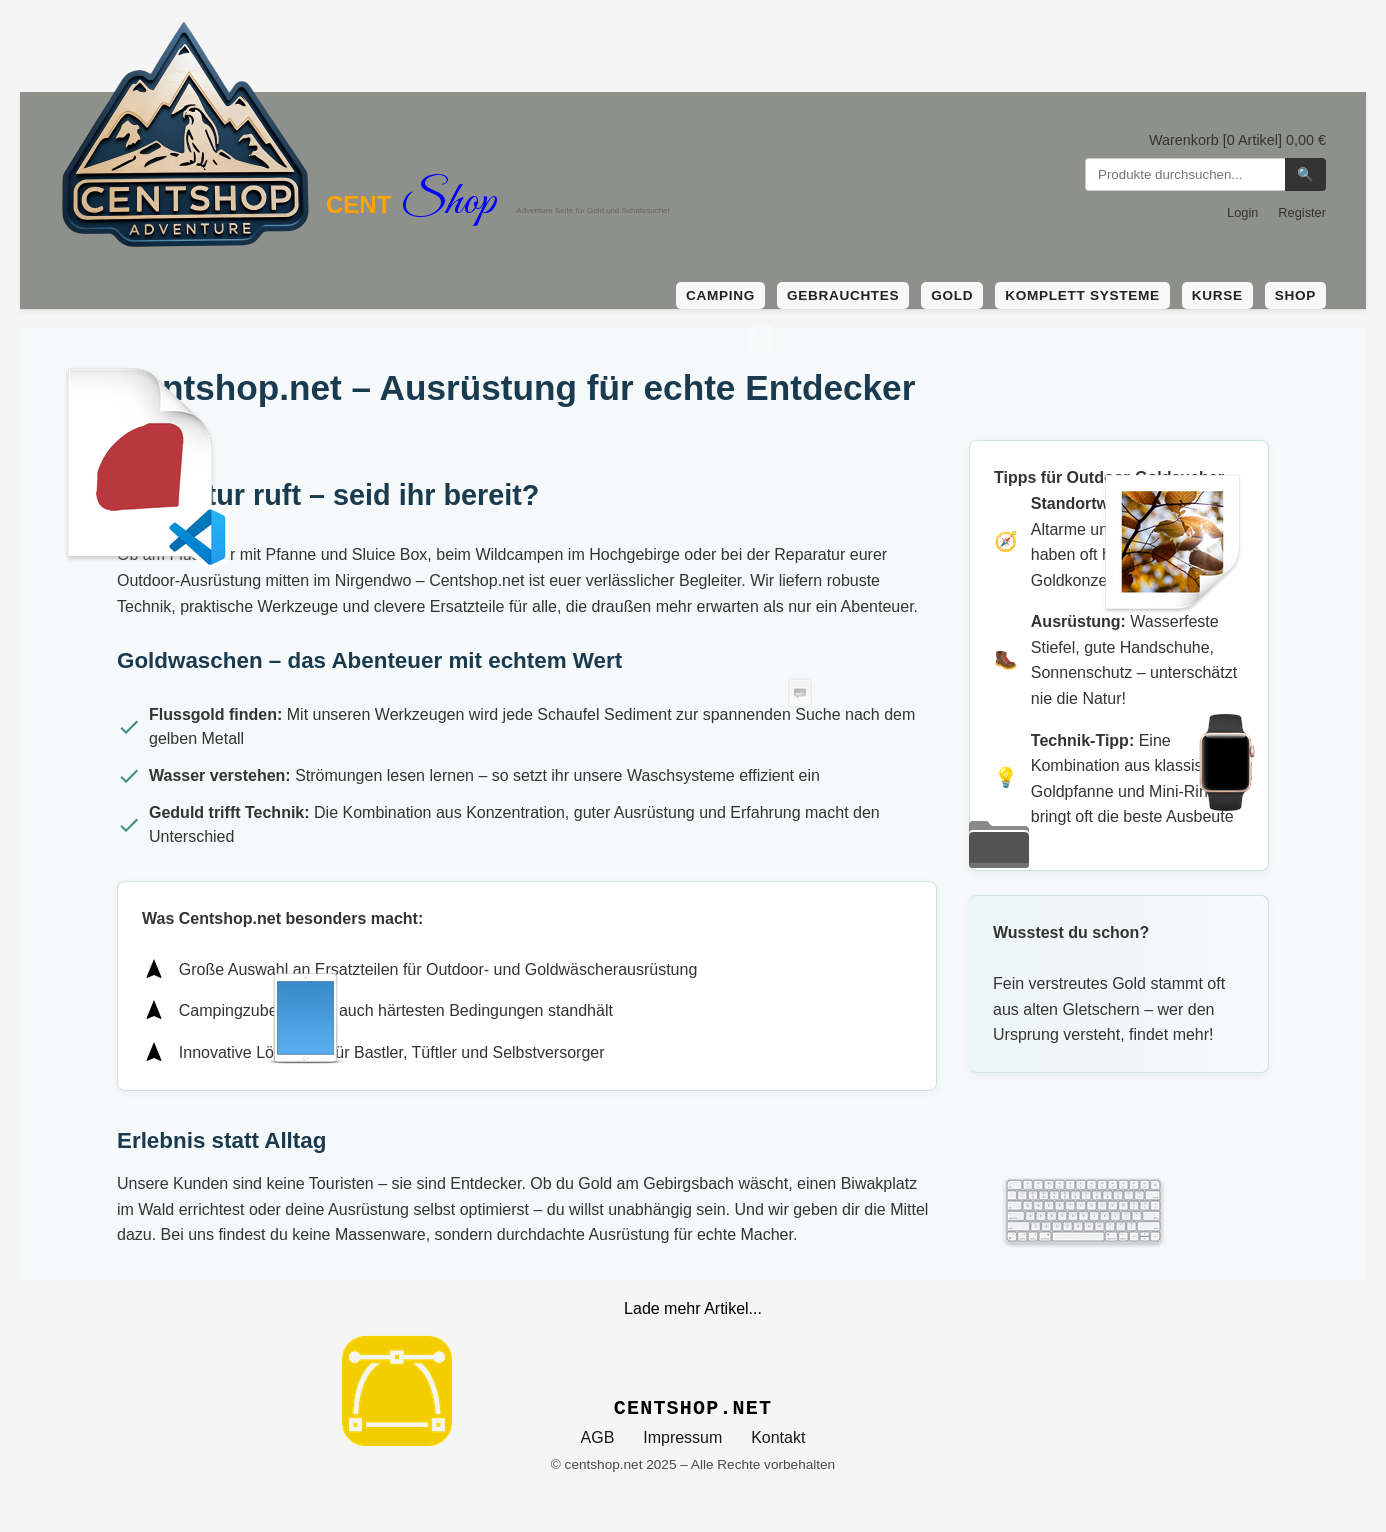 This screenshot has height=1532, width=1386. I want to click on open a ruby file in visual studio code, so click(140, 467).